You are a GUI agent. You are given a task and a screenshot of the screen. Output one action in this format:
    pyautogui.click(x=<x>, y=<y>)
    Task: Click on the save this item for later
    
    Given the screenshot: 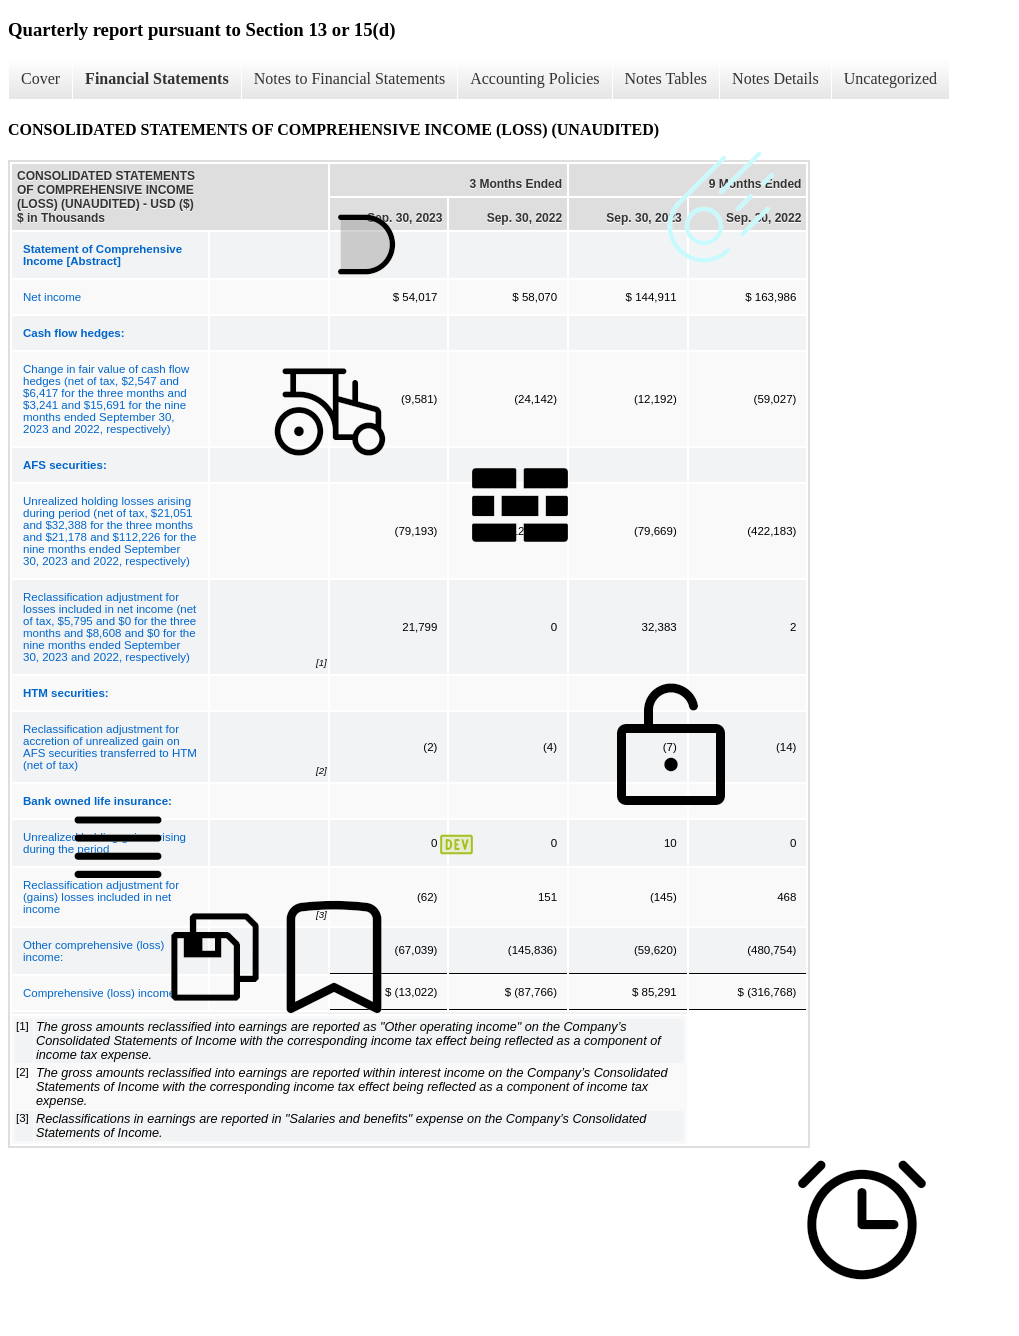 What is the action you would take?
    pyautogui.click(x=334, y=957)
    